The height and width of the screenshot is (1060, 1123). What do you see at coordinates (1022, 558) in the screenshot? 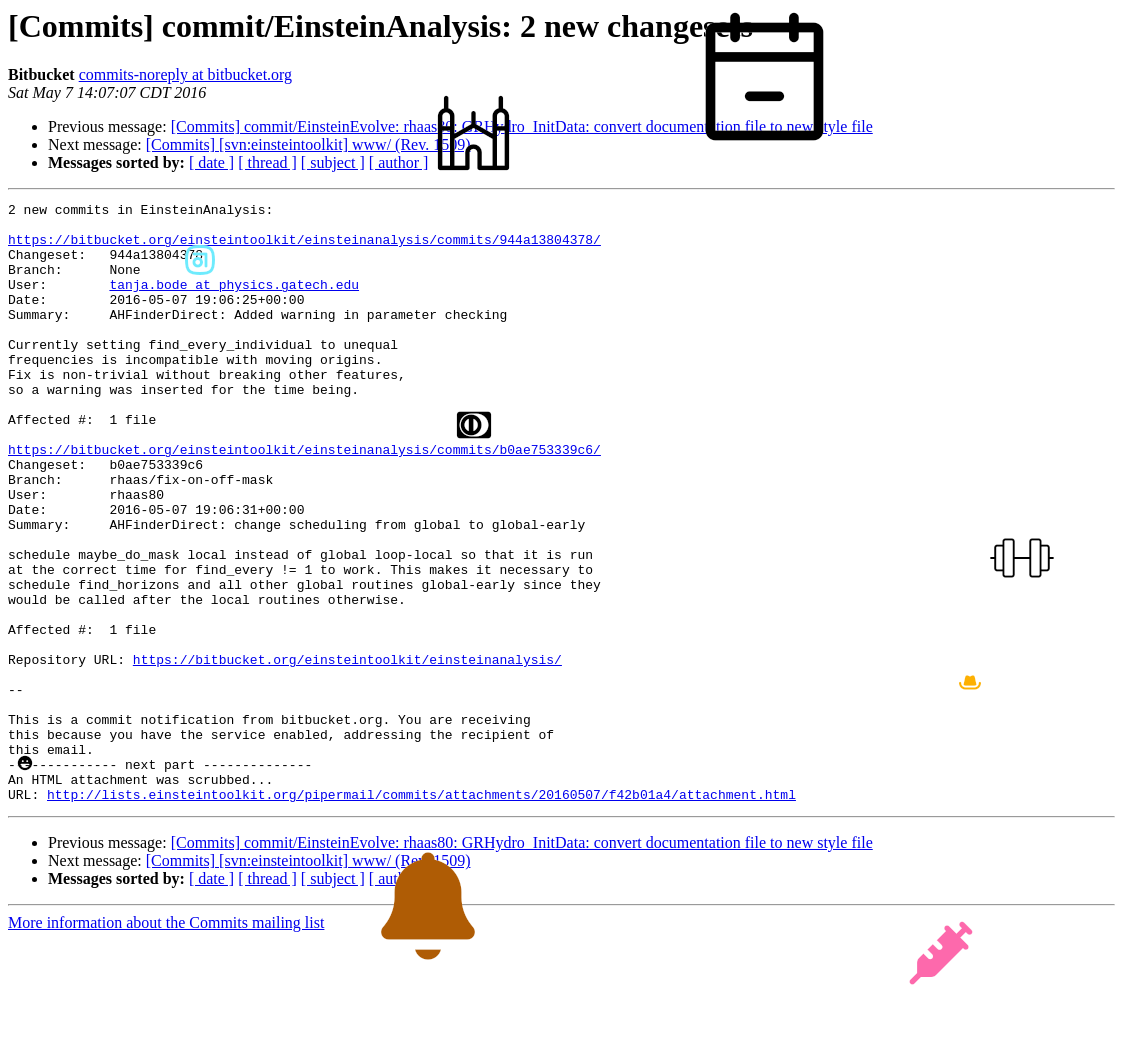
I see `access workout or fitness features` at bounding box center [1022, 558].